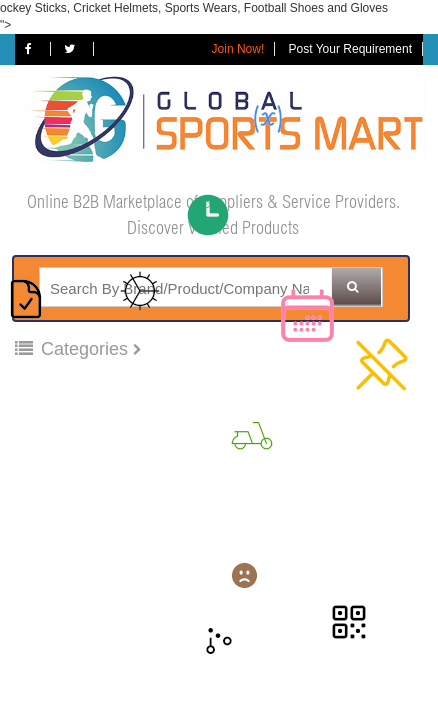  I want to click on scan or generate a qr code, so click(349, 622).